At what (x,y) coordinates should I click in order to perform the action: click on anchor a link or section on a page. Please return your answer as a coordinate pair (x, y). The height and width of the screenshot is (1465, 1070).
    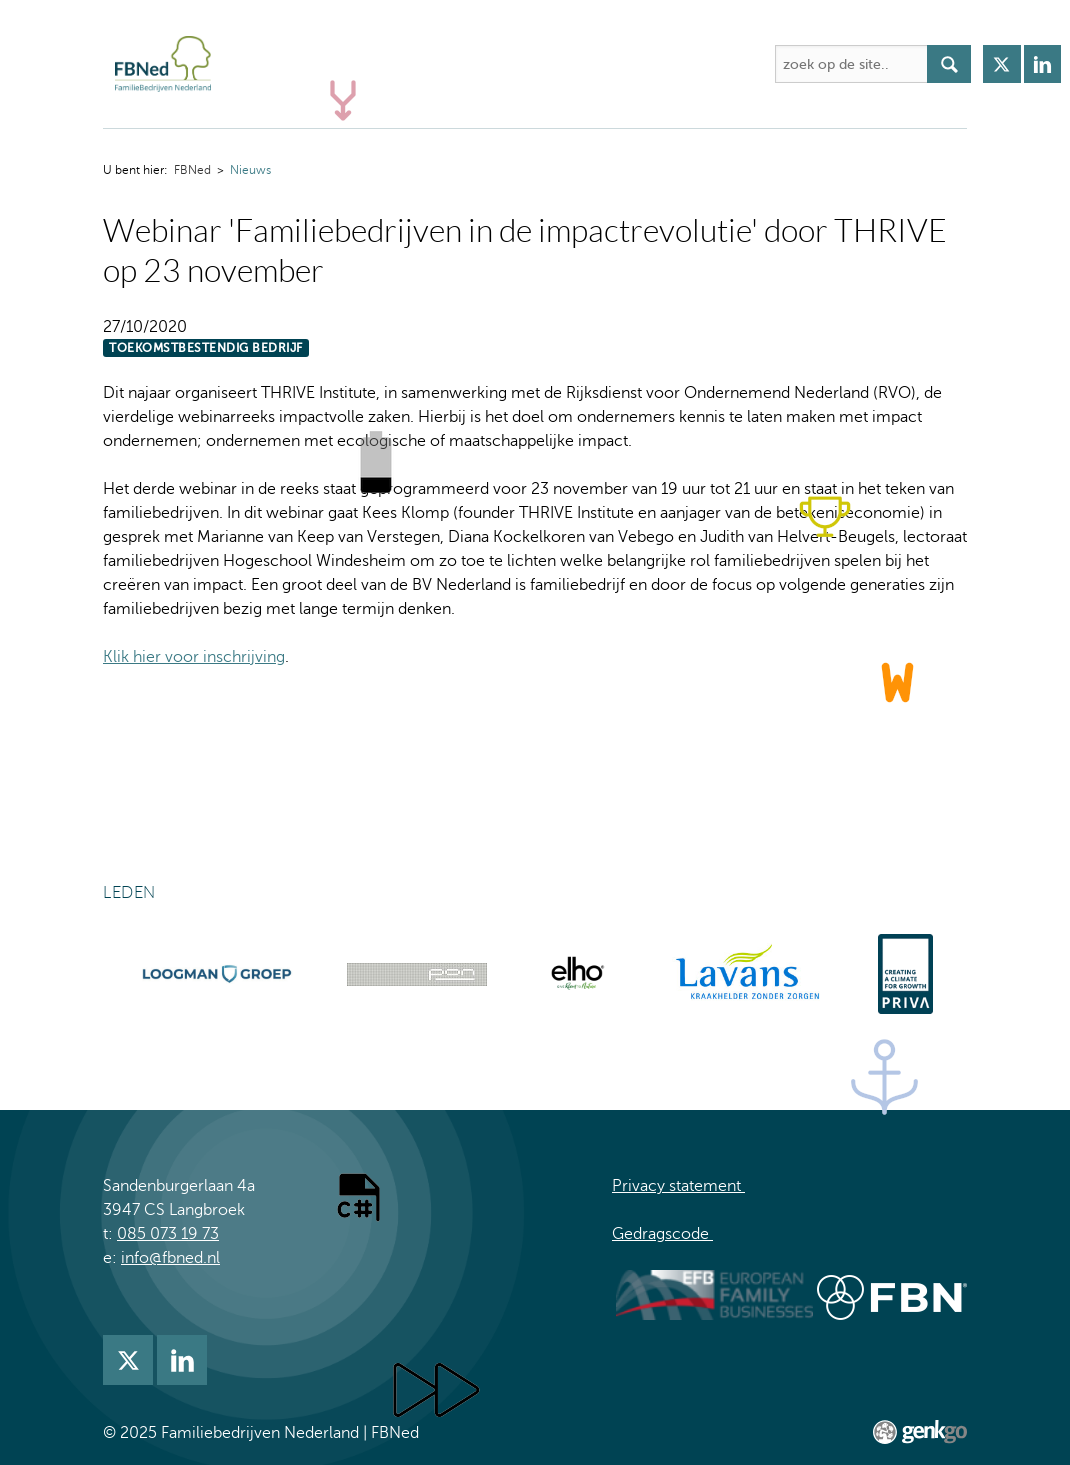
    Looking at the image, I should click on (884, 1075).